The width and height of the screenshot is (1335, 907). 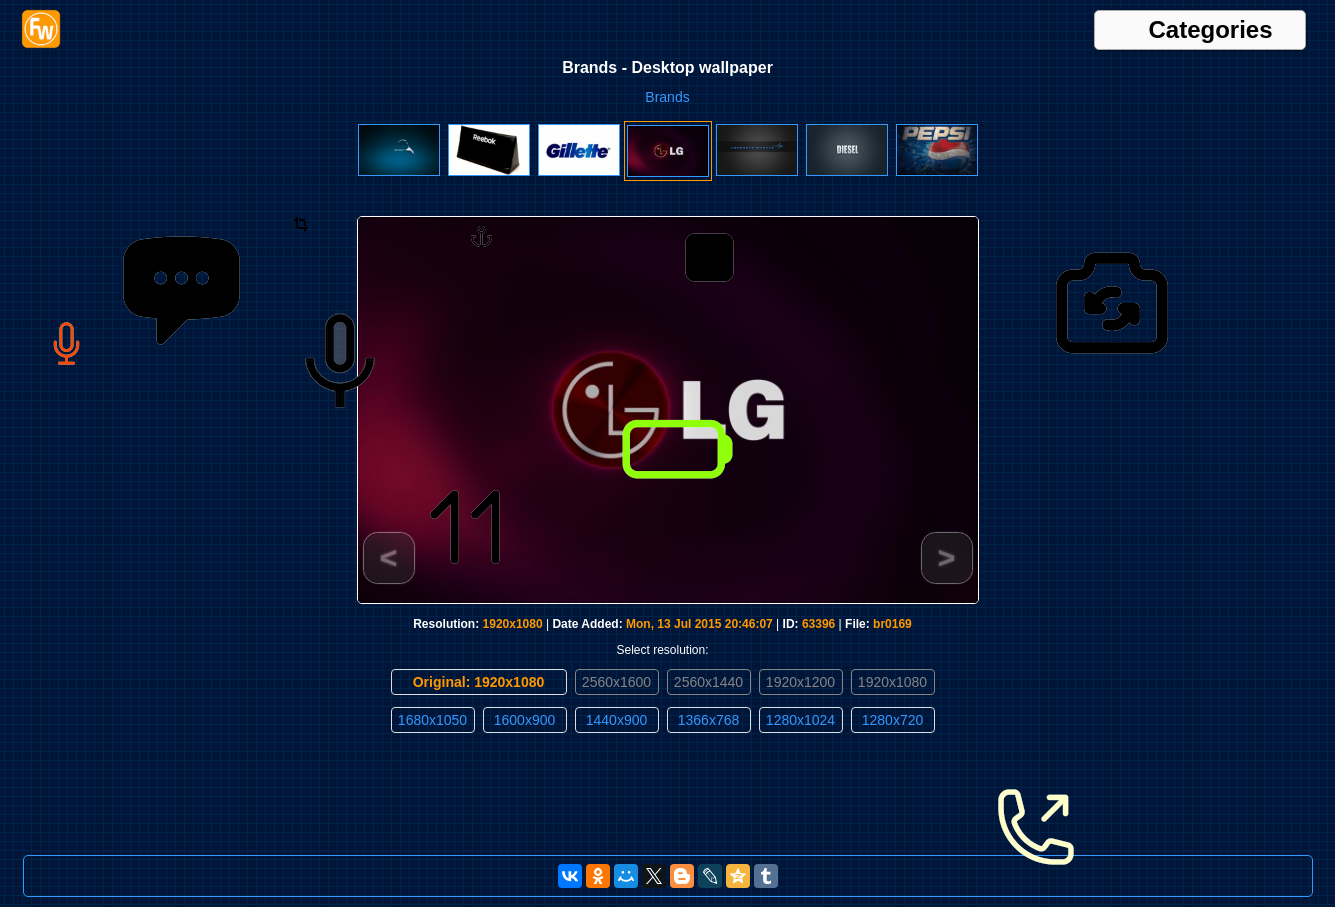 What do you see at coordinates (471, 527) in the screenshot?
I see `indicates item number 11 in a list or sequence` at bounding box center [471, 527].